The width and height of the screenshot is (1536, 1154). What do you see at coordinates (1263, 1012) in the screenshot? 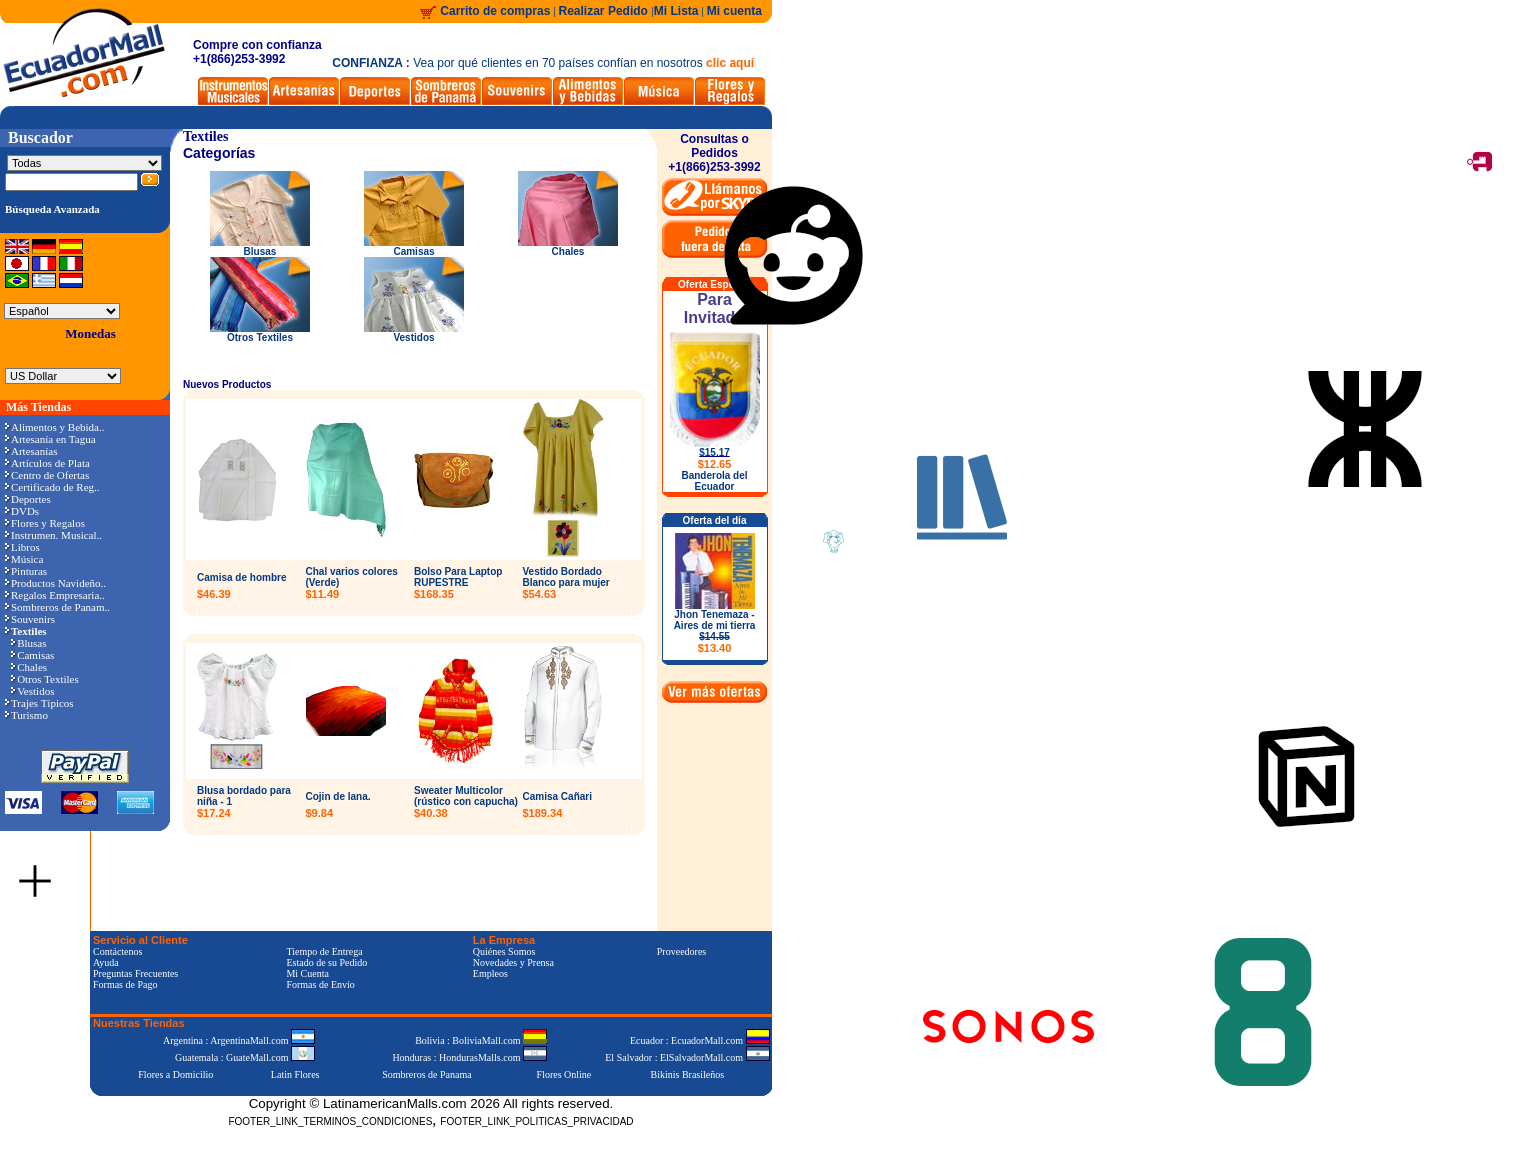
I see `open the Eight Sleep app` at bounding box center [1263, 1012].